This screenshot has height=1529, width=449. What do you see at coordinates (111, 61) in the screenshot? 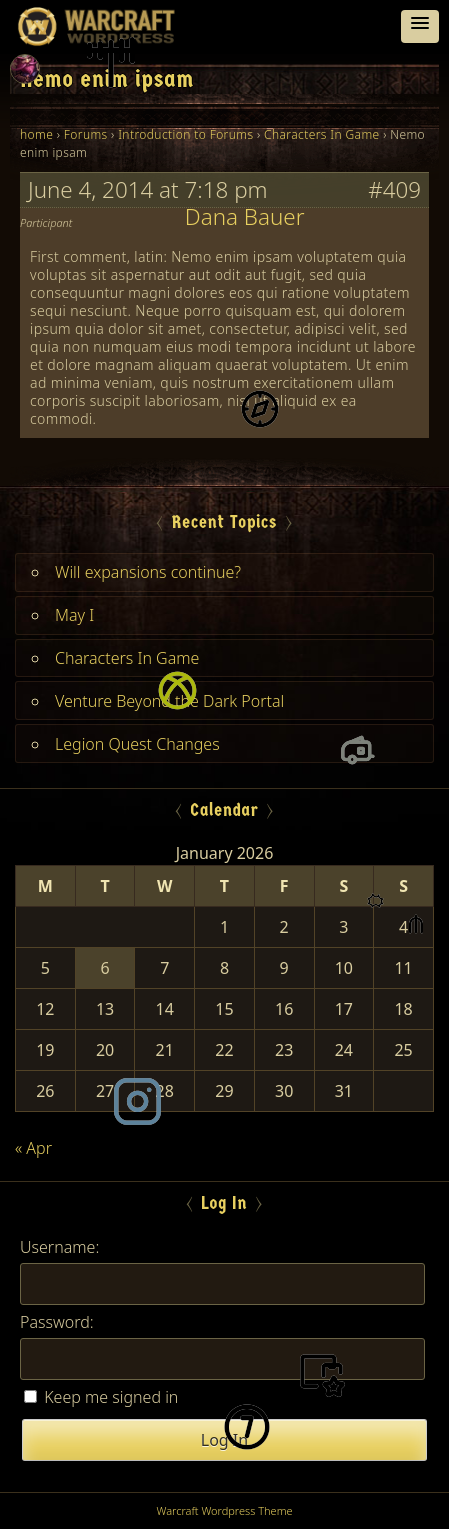
I see `indicates signal or network connectivity status` at bounding box center [111, 61].